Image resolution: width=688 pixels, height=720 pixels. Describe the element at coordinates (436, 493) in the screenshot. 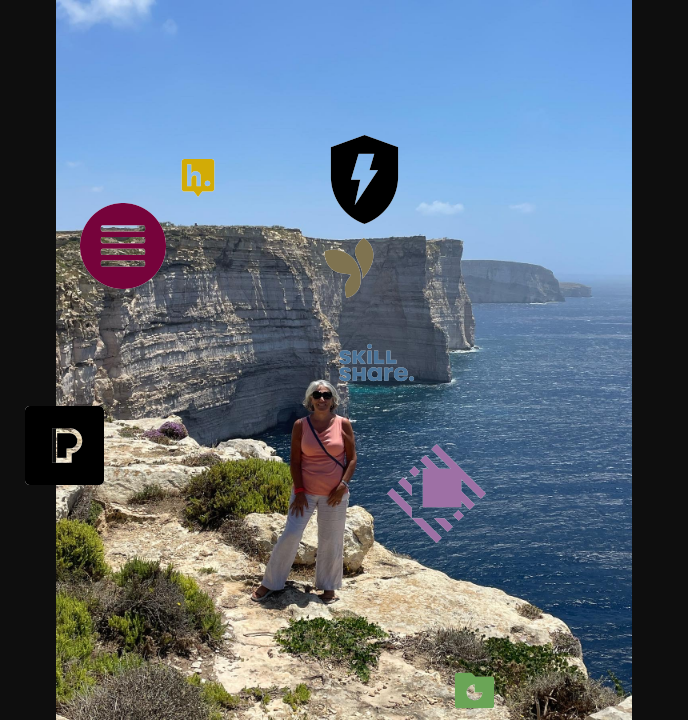

I see `open raycast app` at that location.